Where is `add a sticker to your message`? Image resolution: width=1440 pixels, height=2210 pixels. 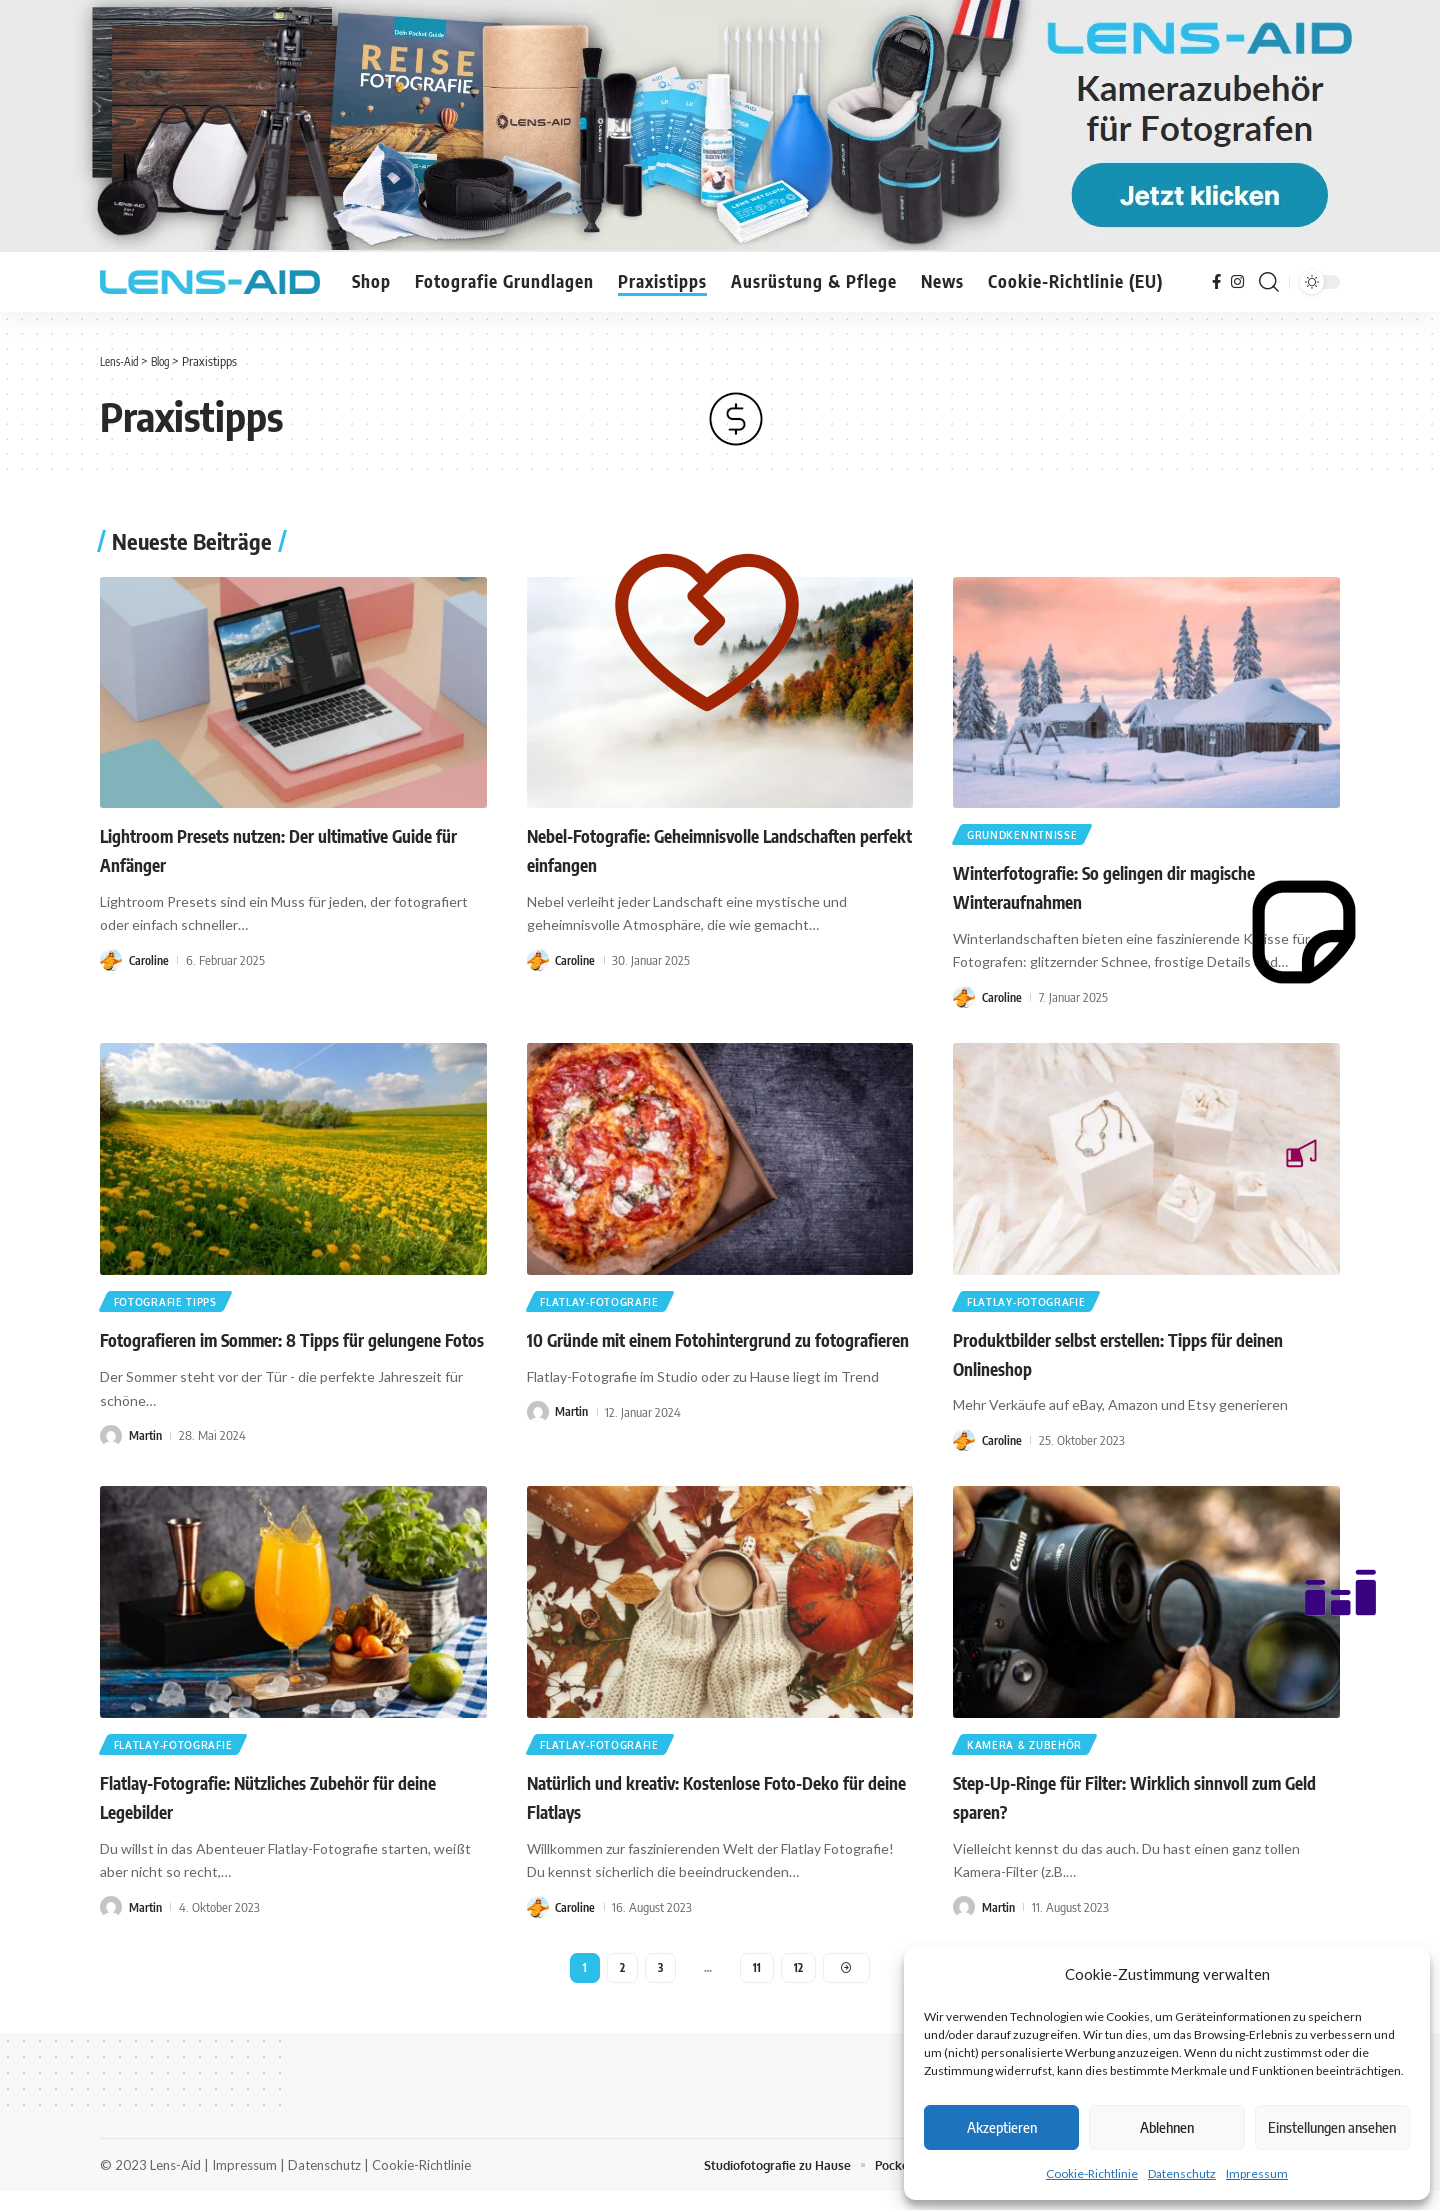
add a sticker to your message is located at coordinates (1304, 932).